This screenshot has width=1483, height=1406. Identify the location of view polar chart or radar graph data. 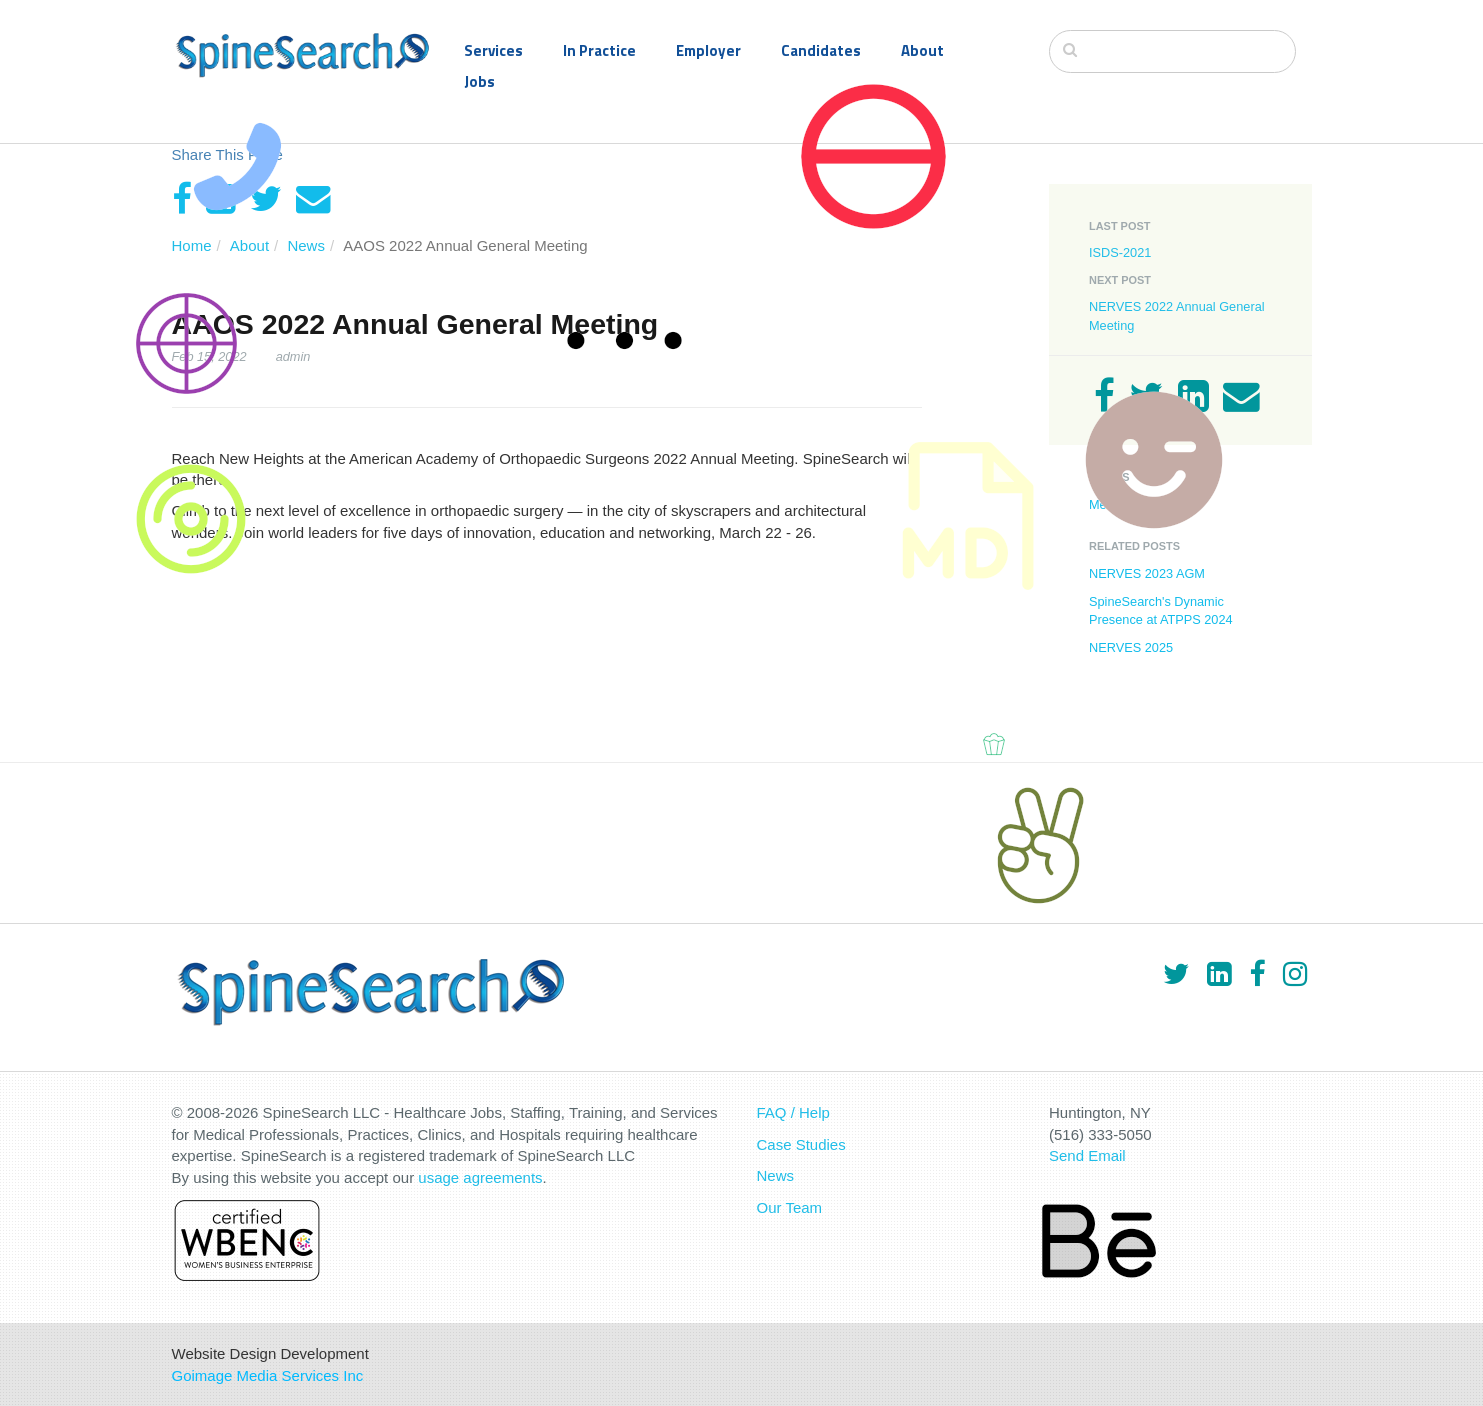
(186, 343).